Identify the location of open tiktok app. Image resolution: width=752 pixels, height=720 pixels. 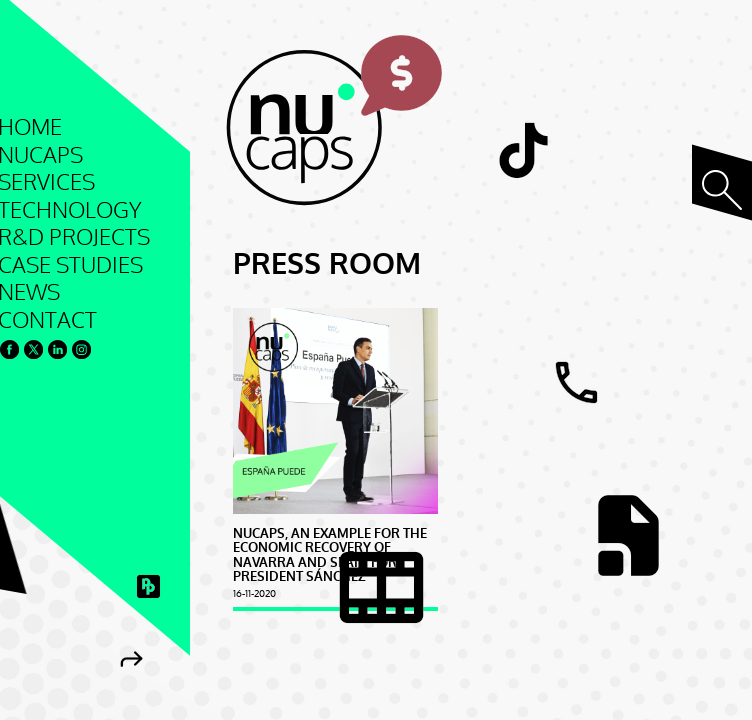
(523, 150).